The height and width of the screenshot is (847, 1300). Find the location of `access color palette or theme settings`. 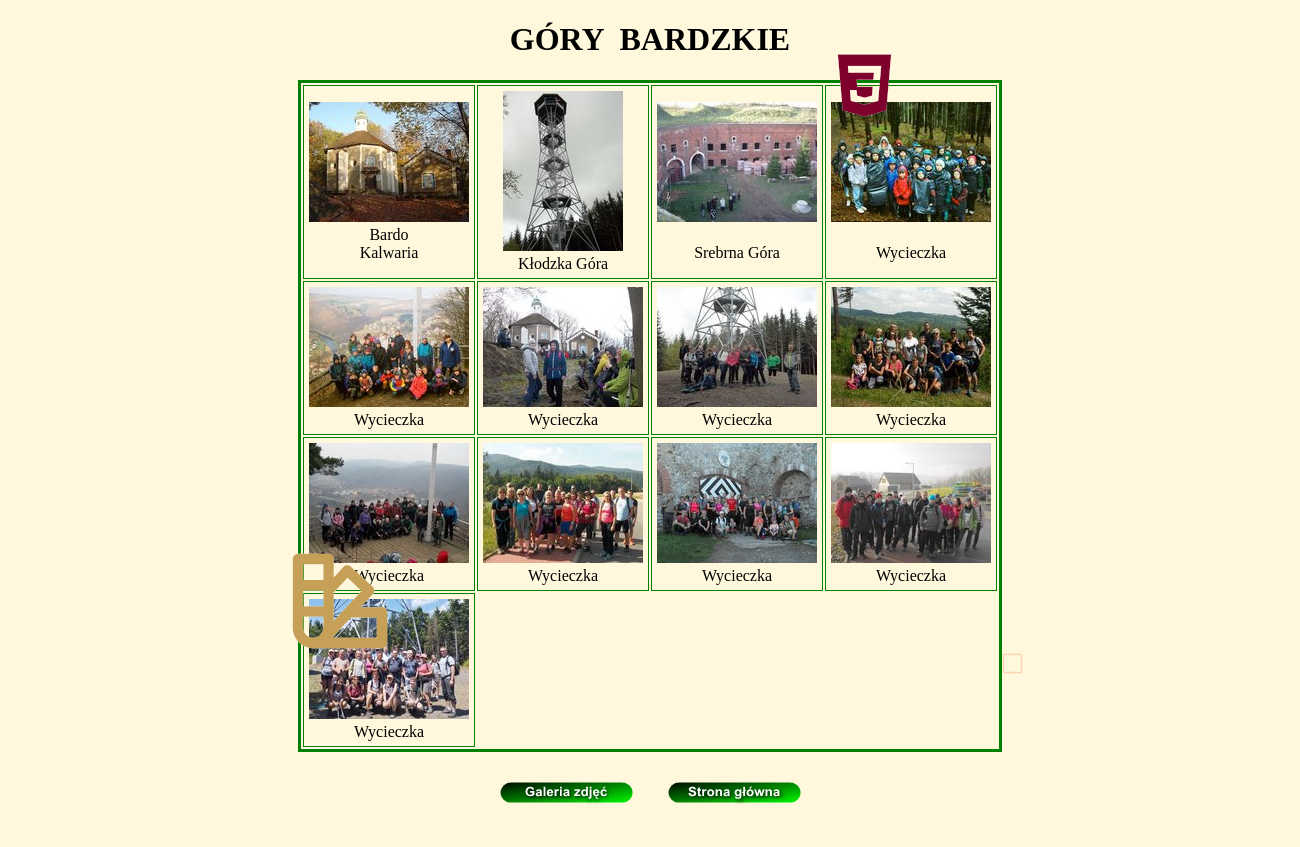

access color palette or theme settings is located at coordinates (340, 601).